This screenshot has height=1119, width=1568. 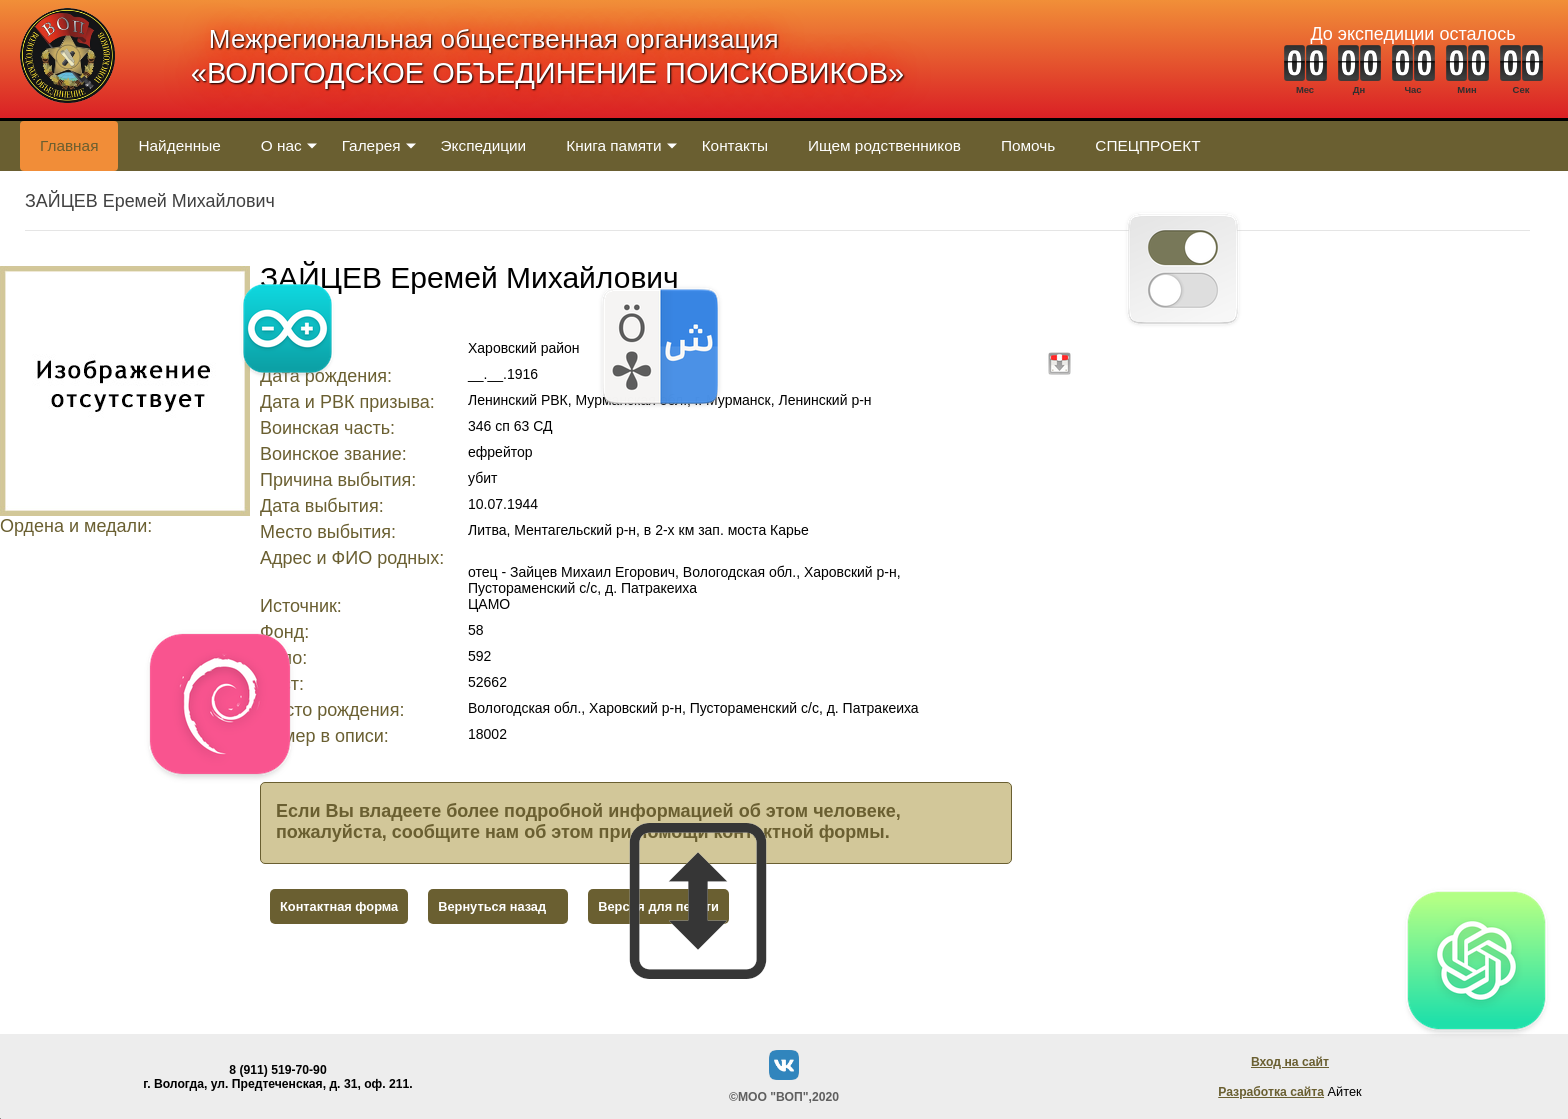 What do you see at coordinates (287, 328) in the screenshot?
I see `open the Arduino IDE application` at bounding box center [287, 328].